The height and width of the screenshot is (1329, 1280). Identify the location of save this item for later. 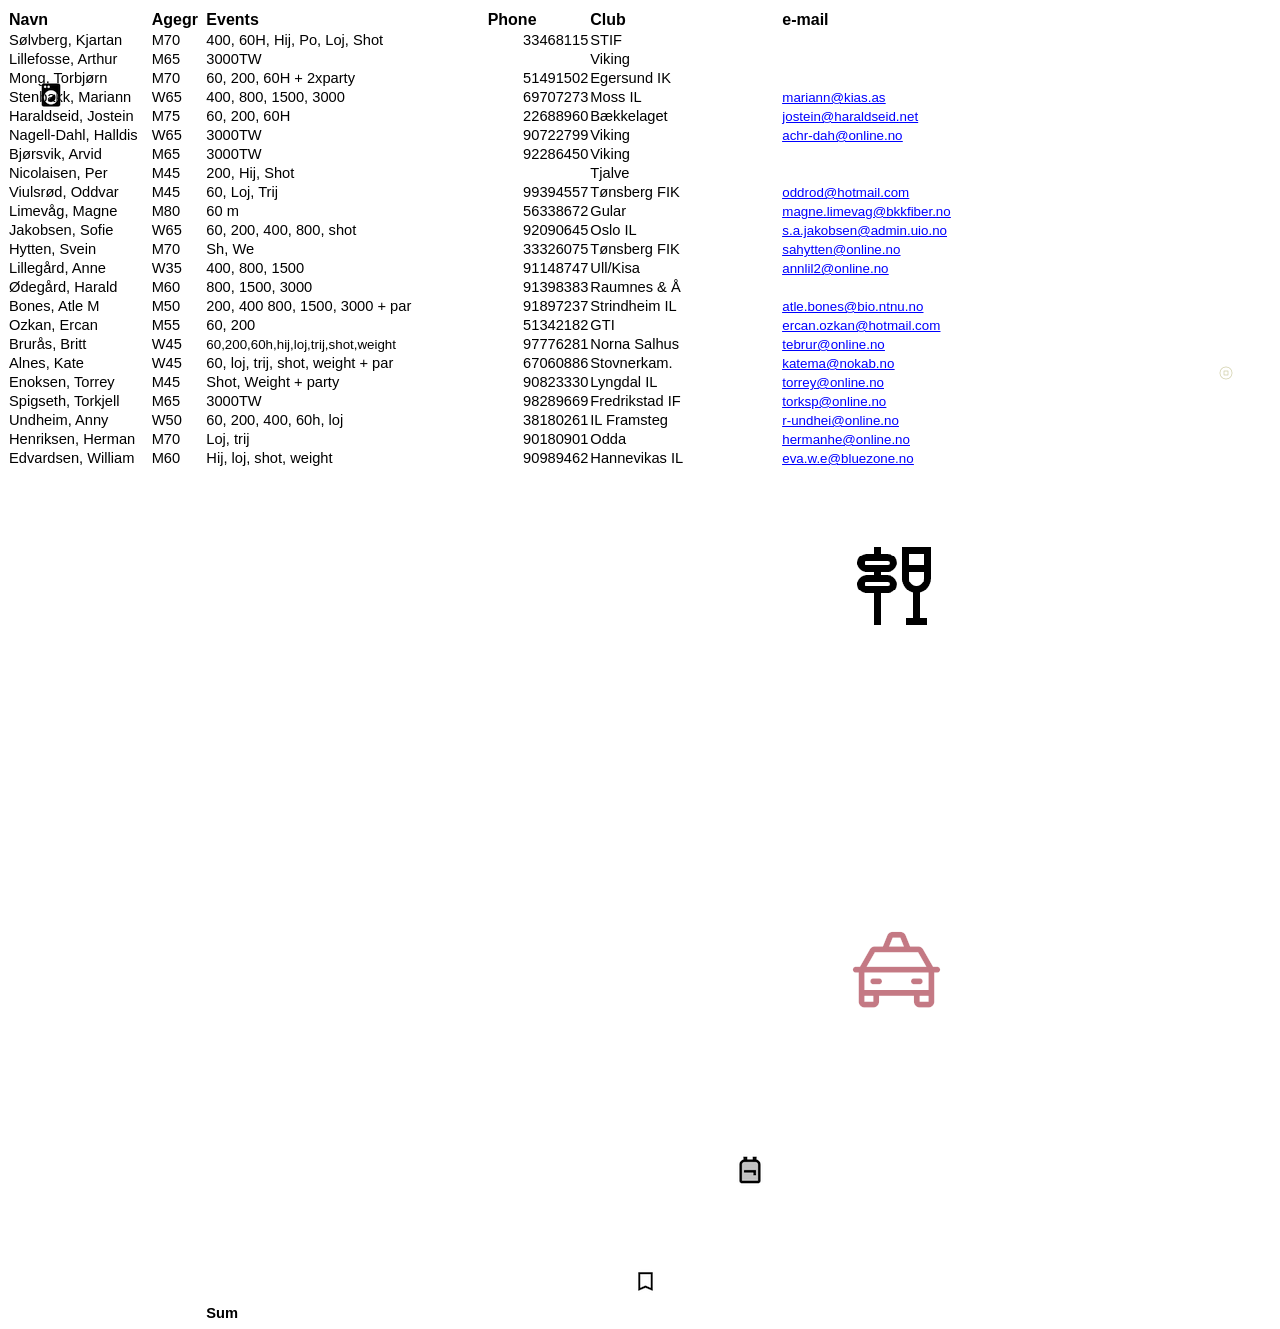
(645, 1281).